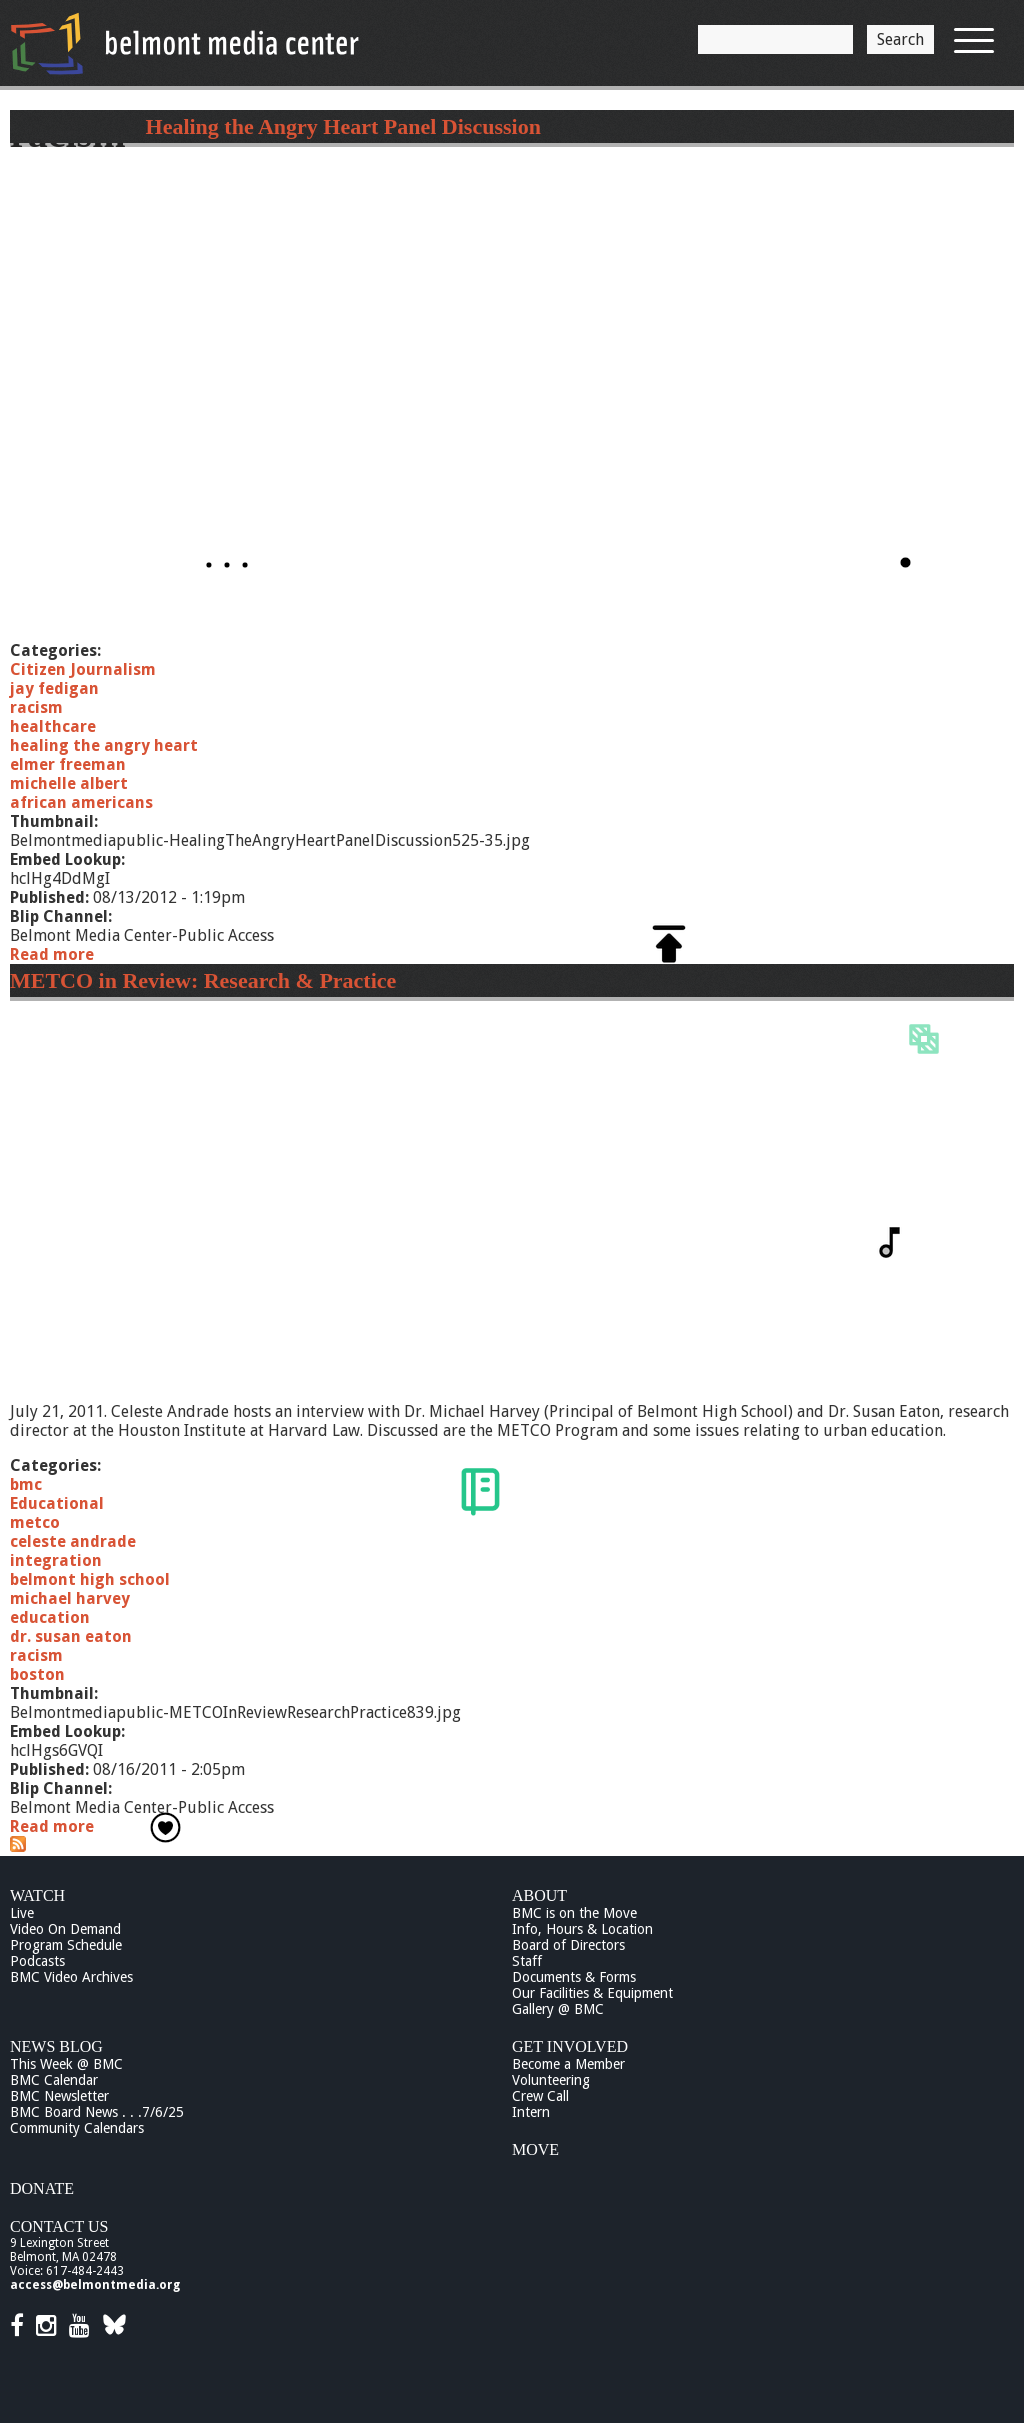 The image size is (1024, 2423). Describe the element at coordinates (480, 1489) in the screenshot. I see `open your notebook or notes` at that location.